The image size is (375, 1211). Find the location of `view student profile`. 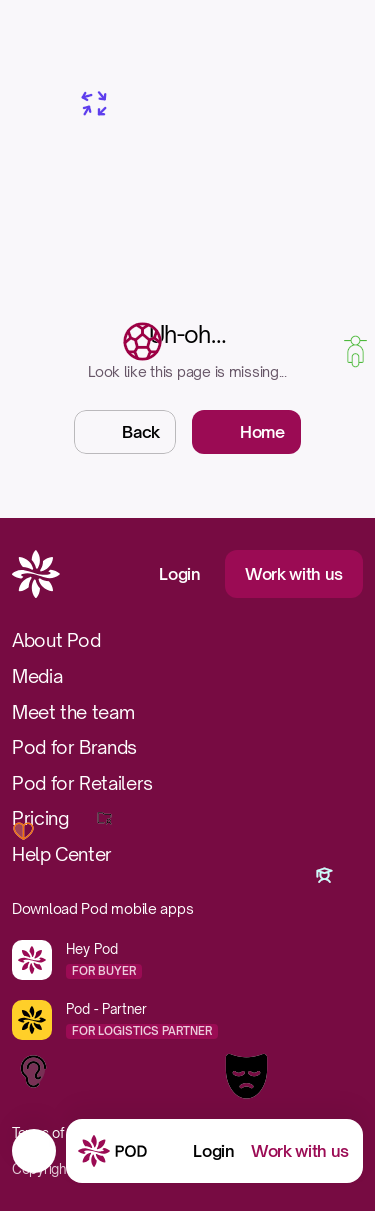

view student profile is located at coordinates (324, 875).